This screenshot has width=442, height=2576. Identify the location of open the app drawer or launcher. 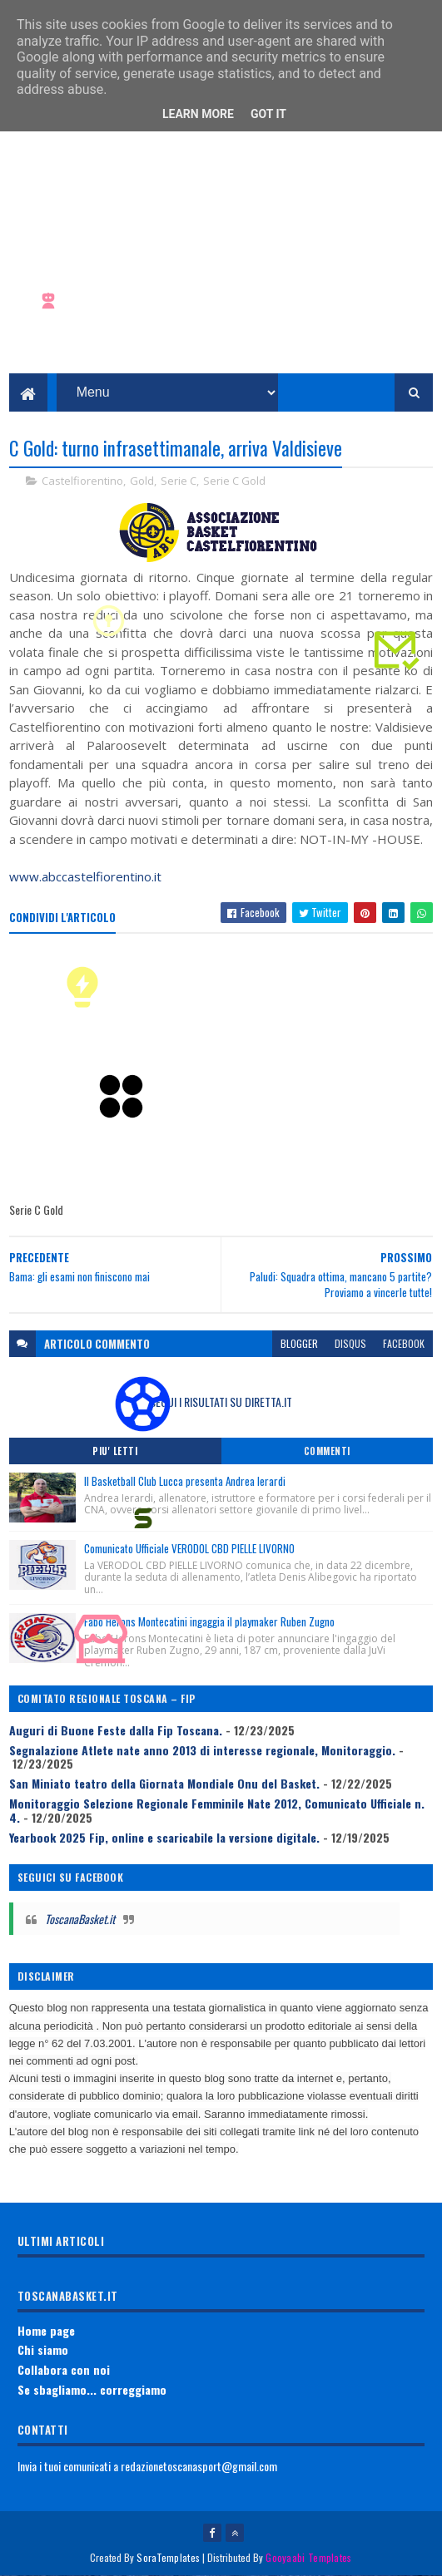
(121, 1096).